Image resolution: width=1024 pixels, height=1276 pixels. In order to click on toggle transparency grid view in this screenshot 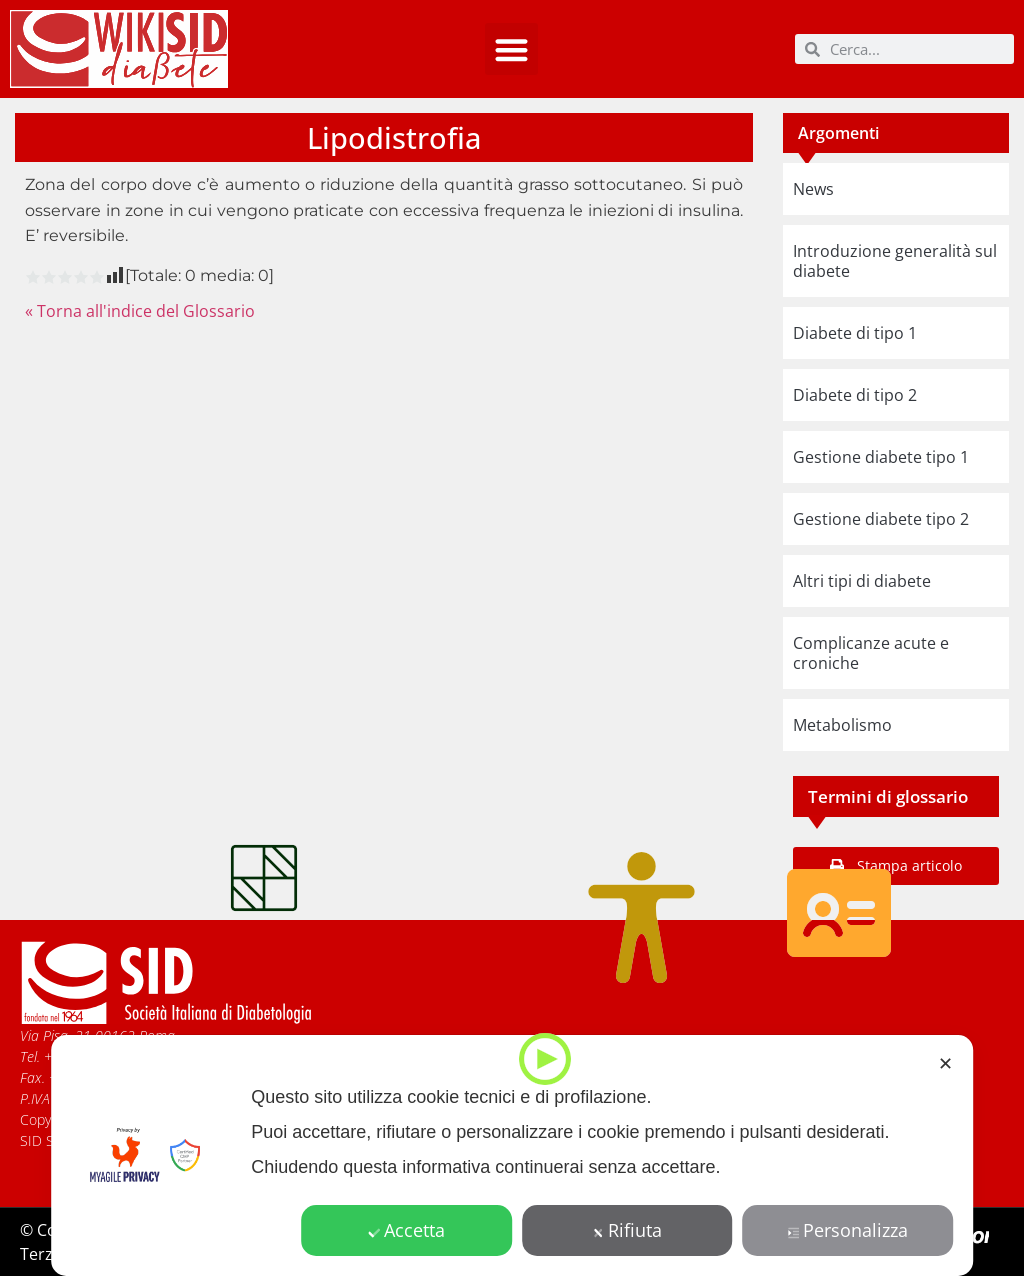, I will do `click(264, 878)`.